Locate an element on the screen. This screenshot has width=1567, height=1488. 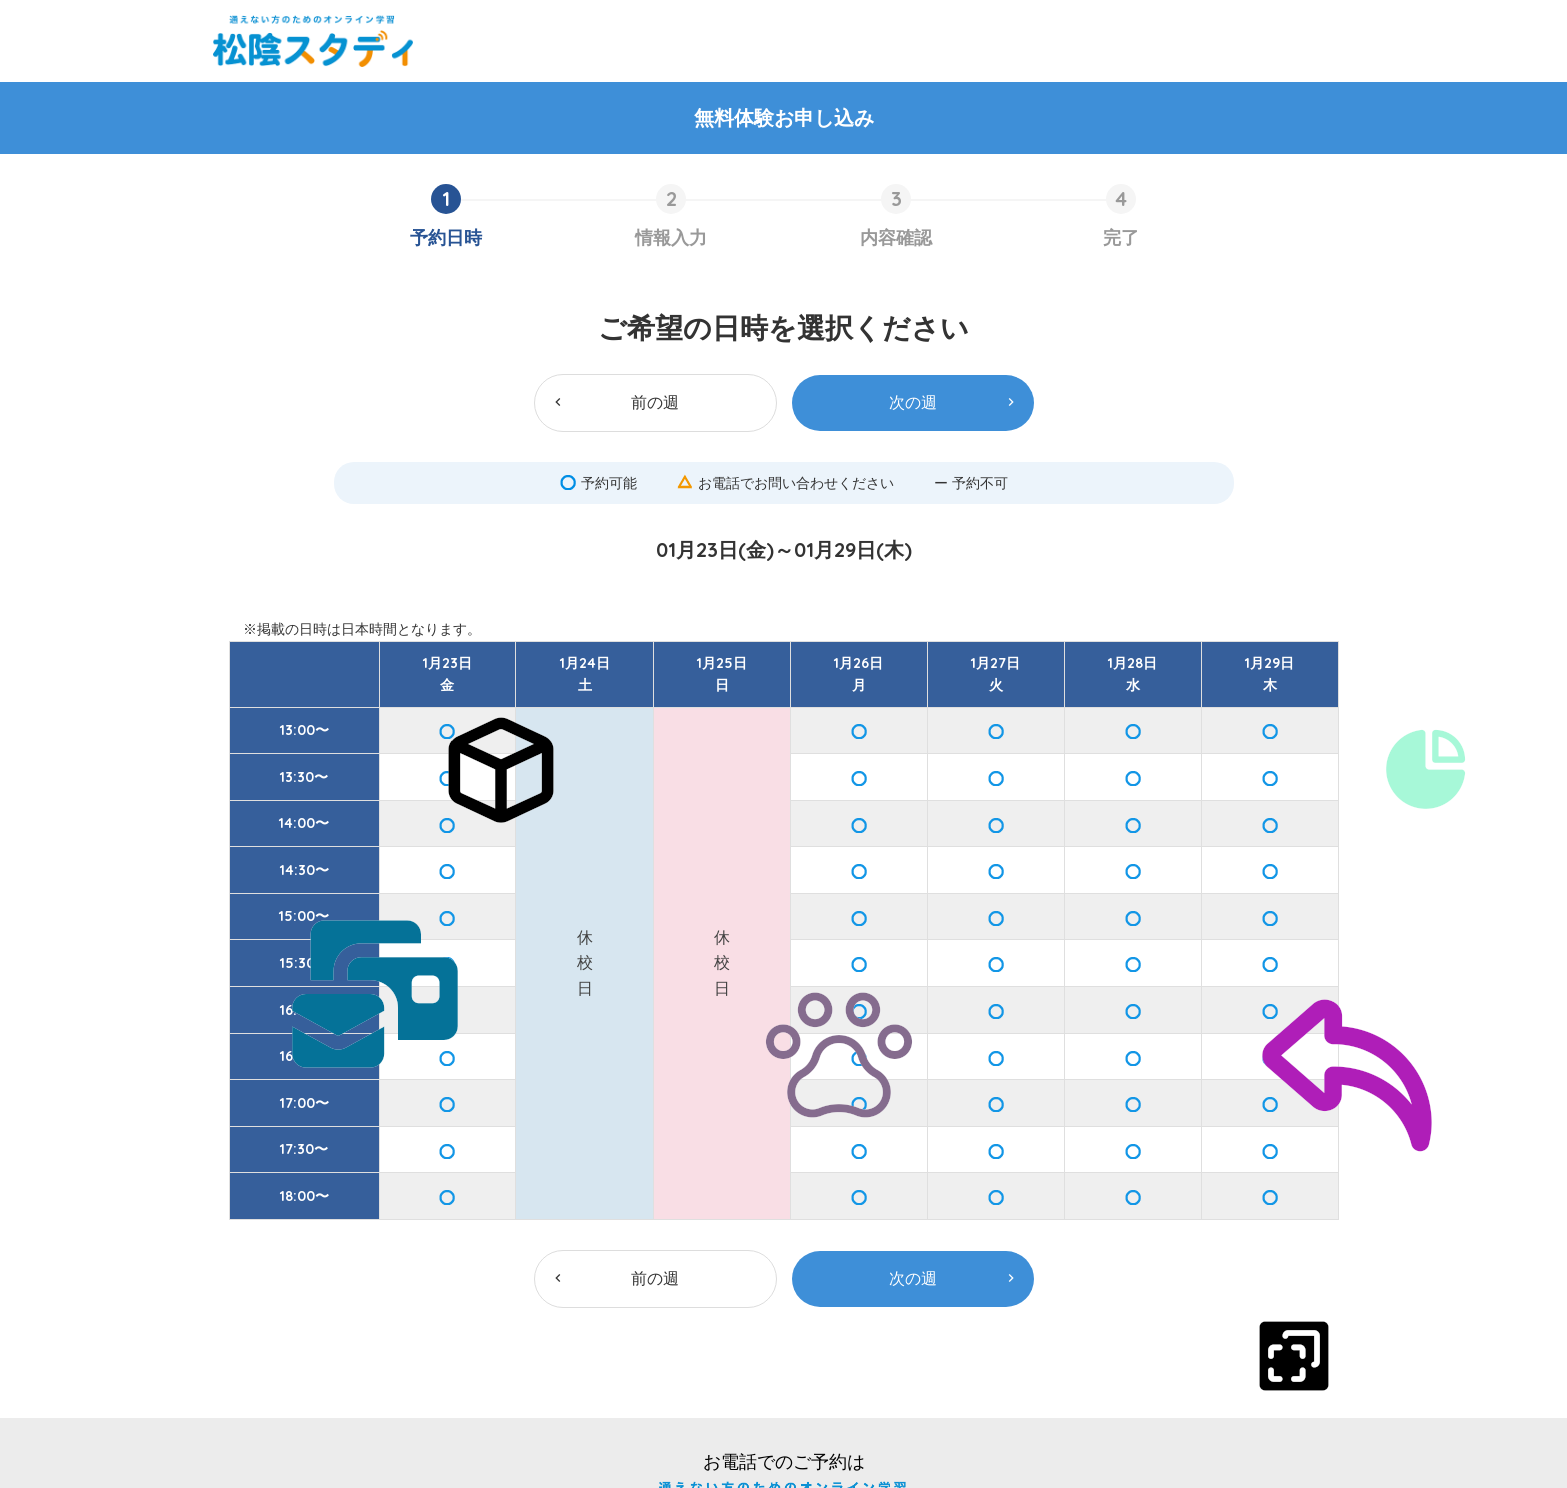
access pet-related features or settings is located at coordinates (839, 1055).